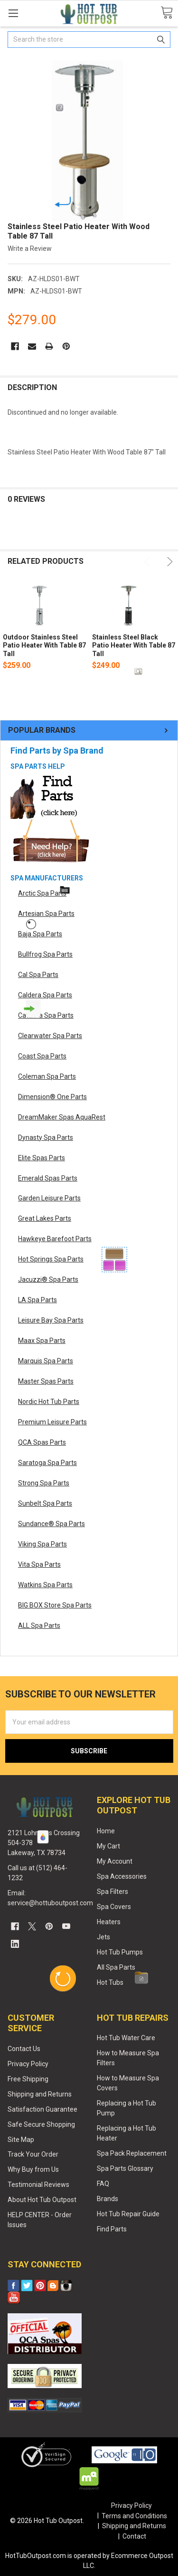 This screenshot has height=2576, width=178. What do you see at coordinates (31, 924) in the screenshot?
I see `open clockworks or timer application` at bounding box center [31, 924].